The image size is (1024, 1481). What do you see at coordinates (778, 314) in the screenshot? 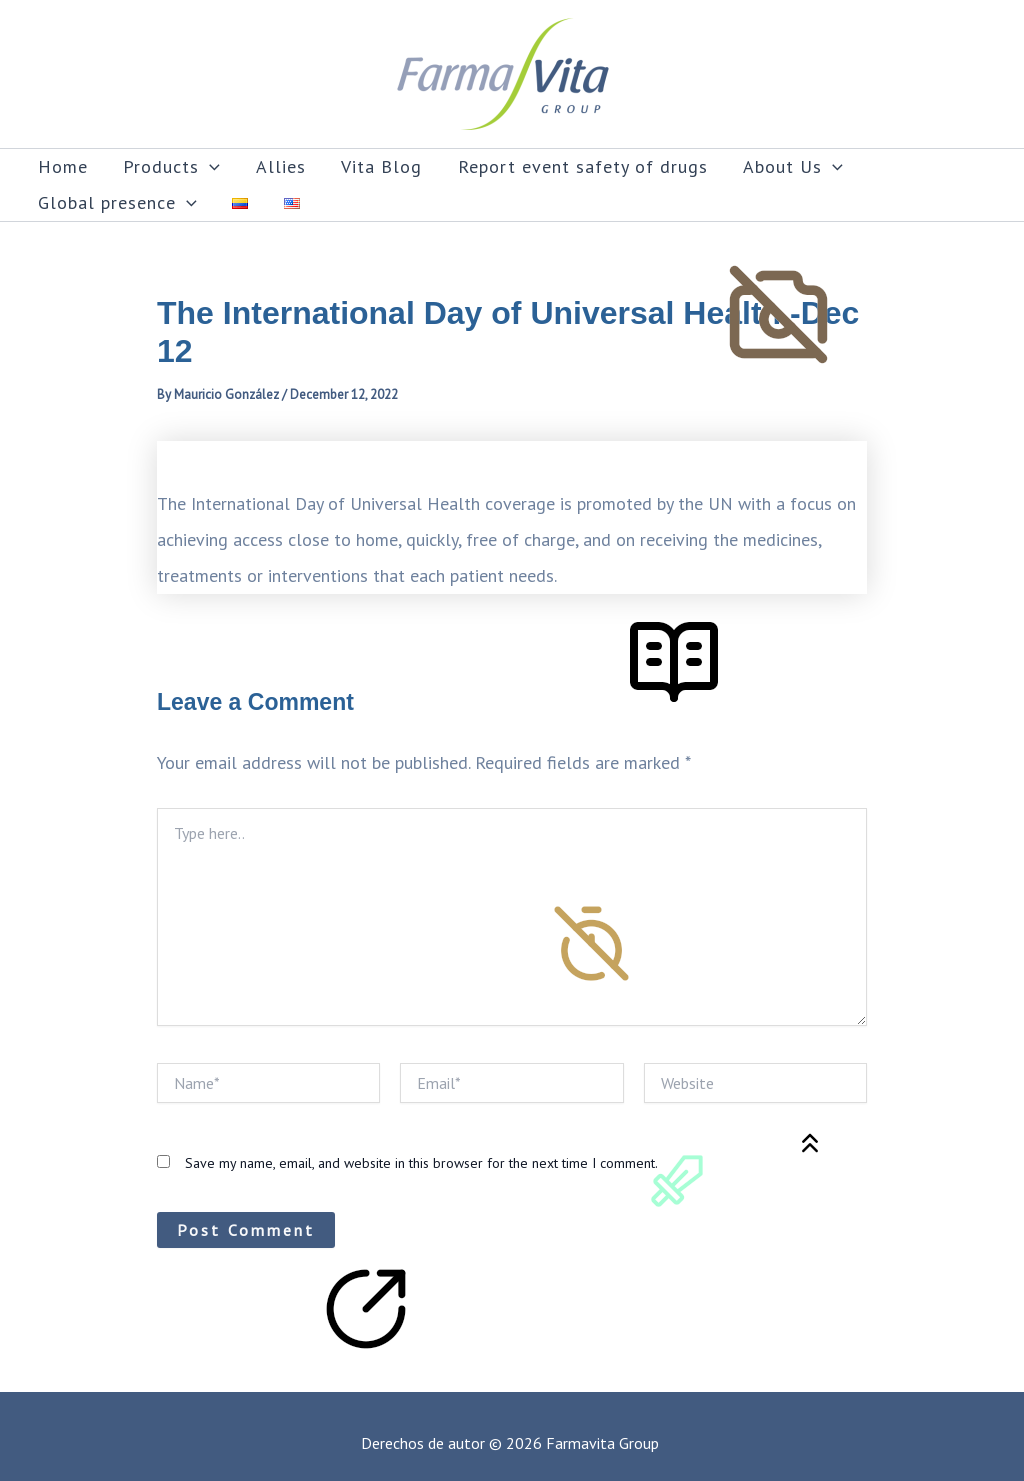
I see `camera is disabled or turned off` at bounding box center [778, 314].